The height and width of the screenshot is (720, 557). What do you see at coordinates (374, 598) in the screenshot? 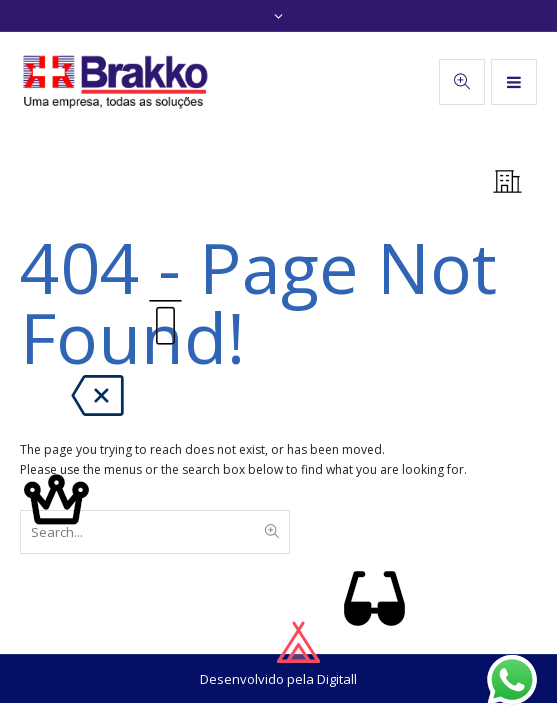
I see `enable reading mode` at bounding box center [374, 598].